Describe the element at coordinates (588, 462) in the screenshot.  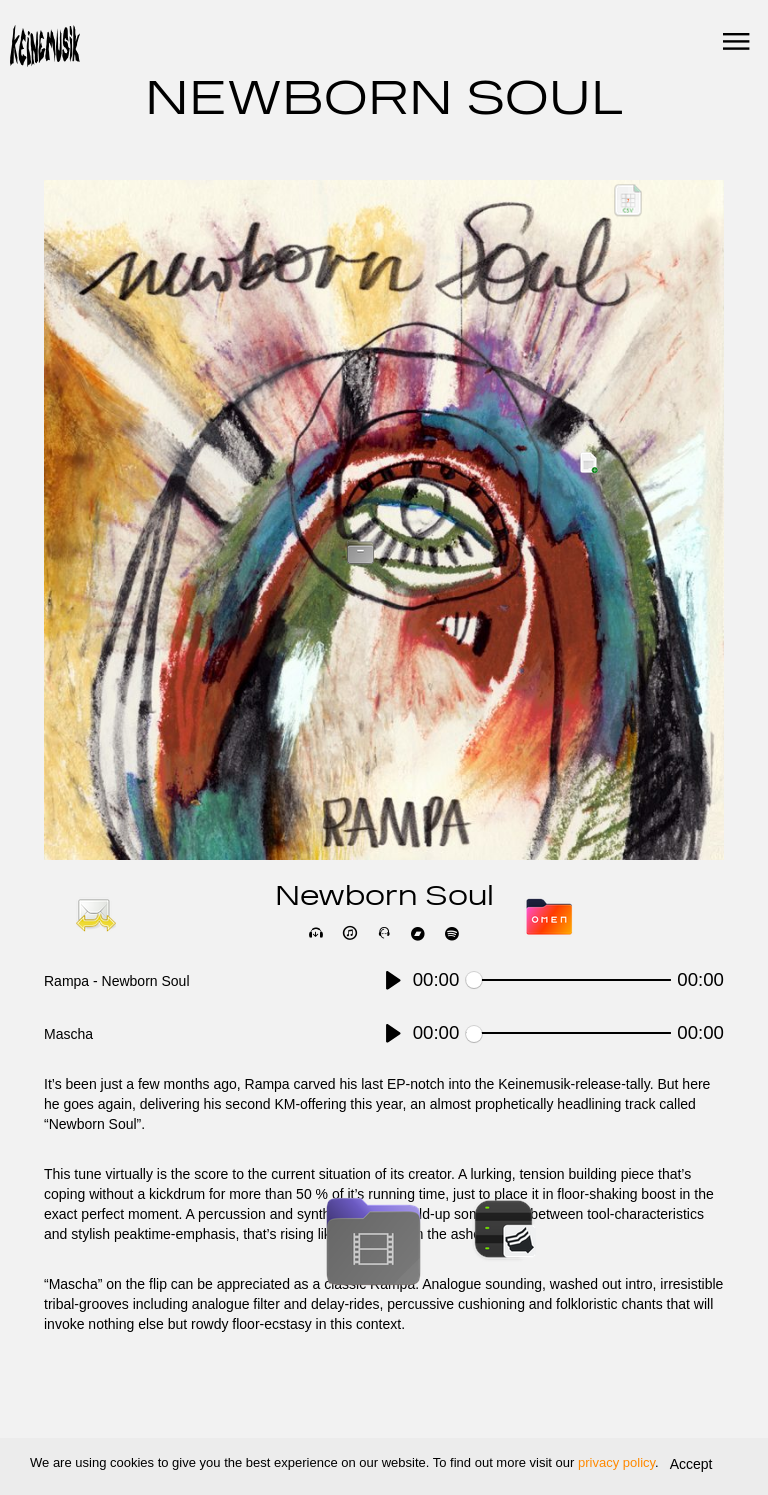
I see `create a new document` at that location.